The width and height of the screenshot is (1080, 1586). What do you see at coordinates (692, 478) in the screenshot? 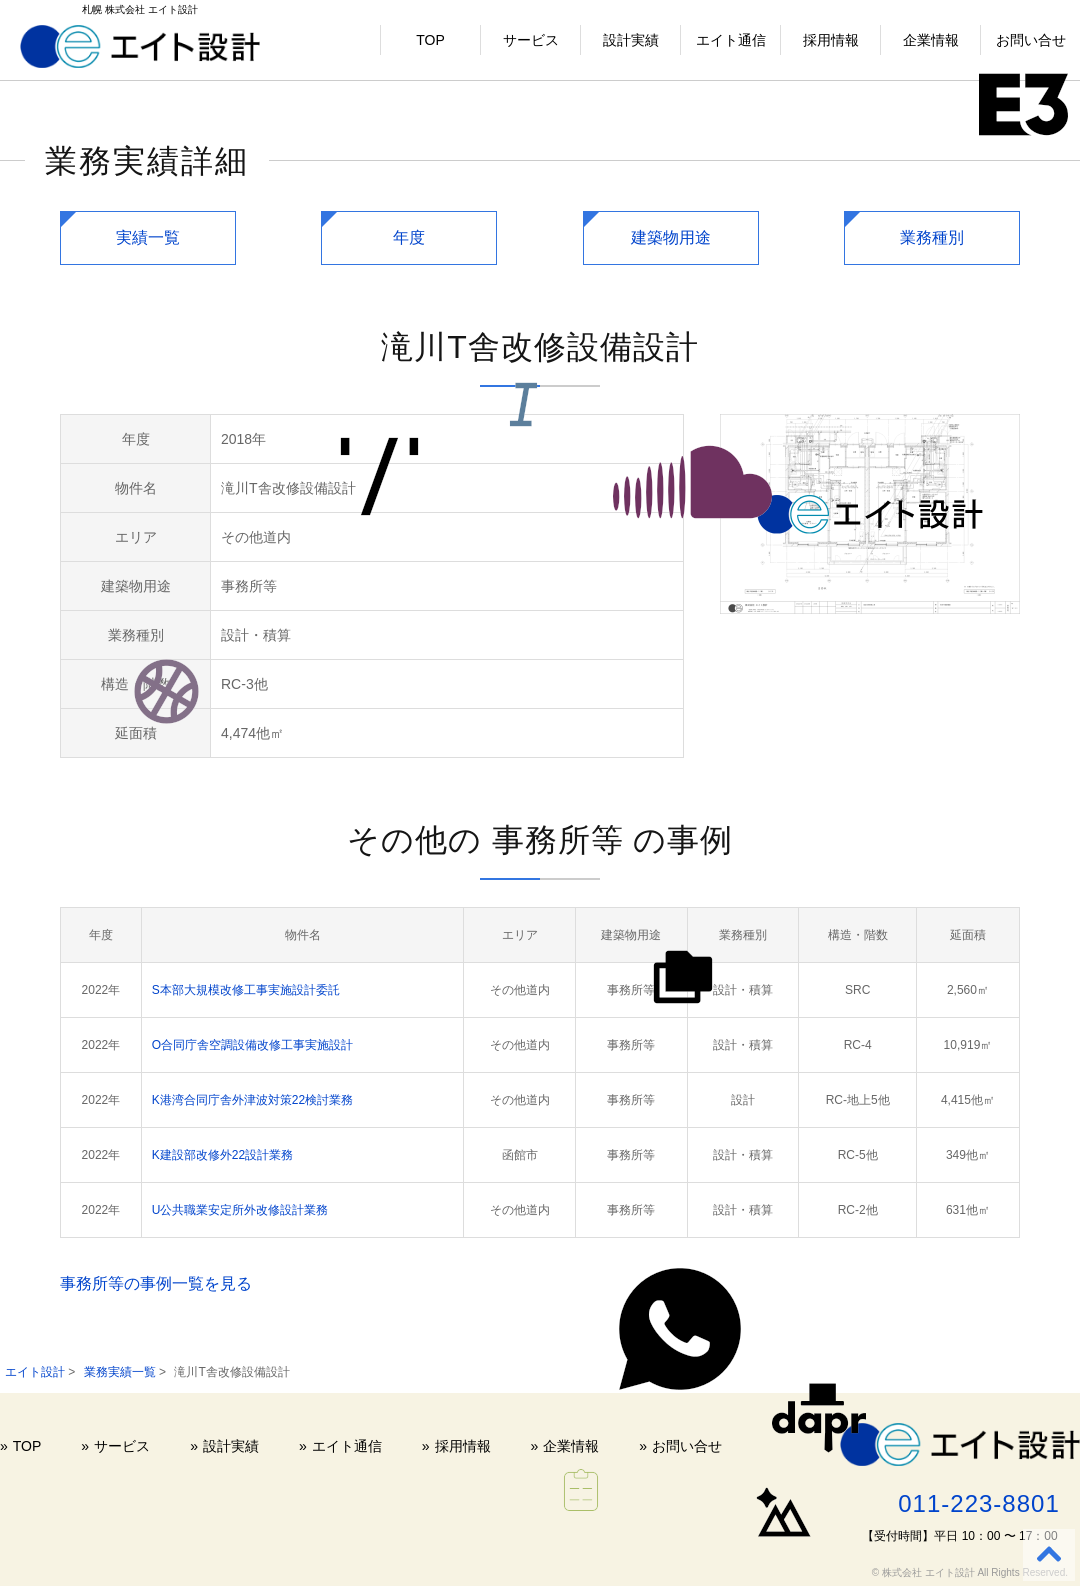
I see `open soundcloud app` at bounding box center [692, 478].